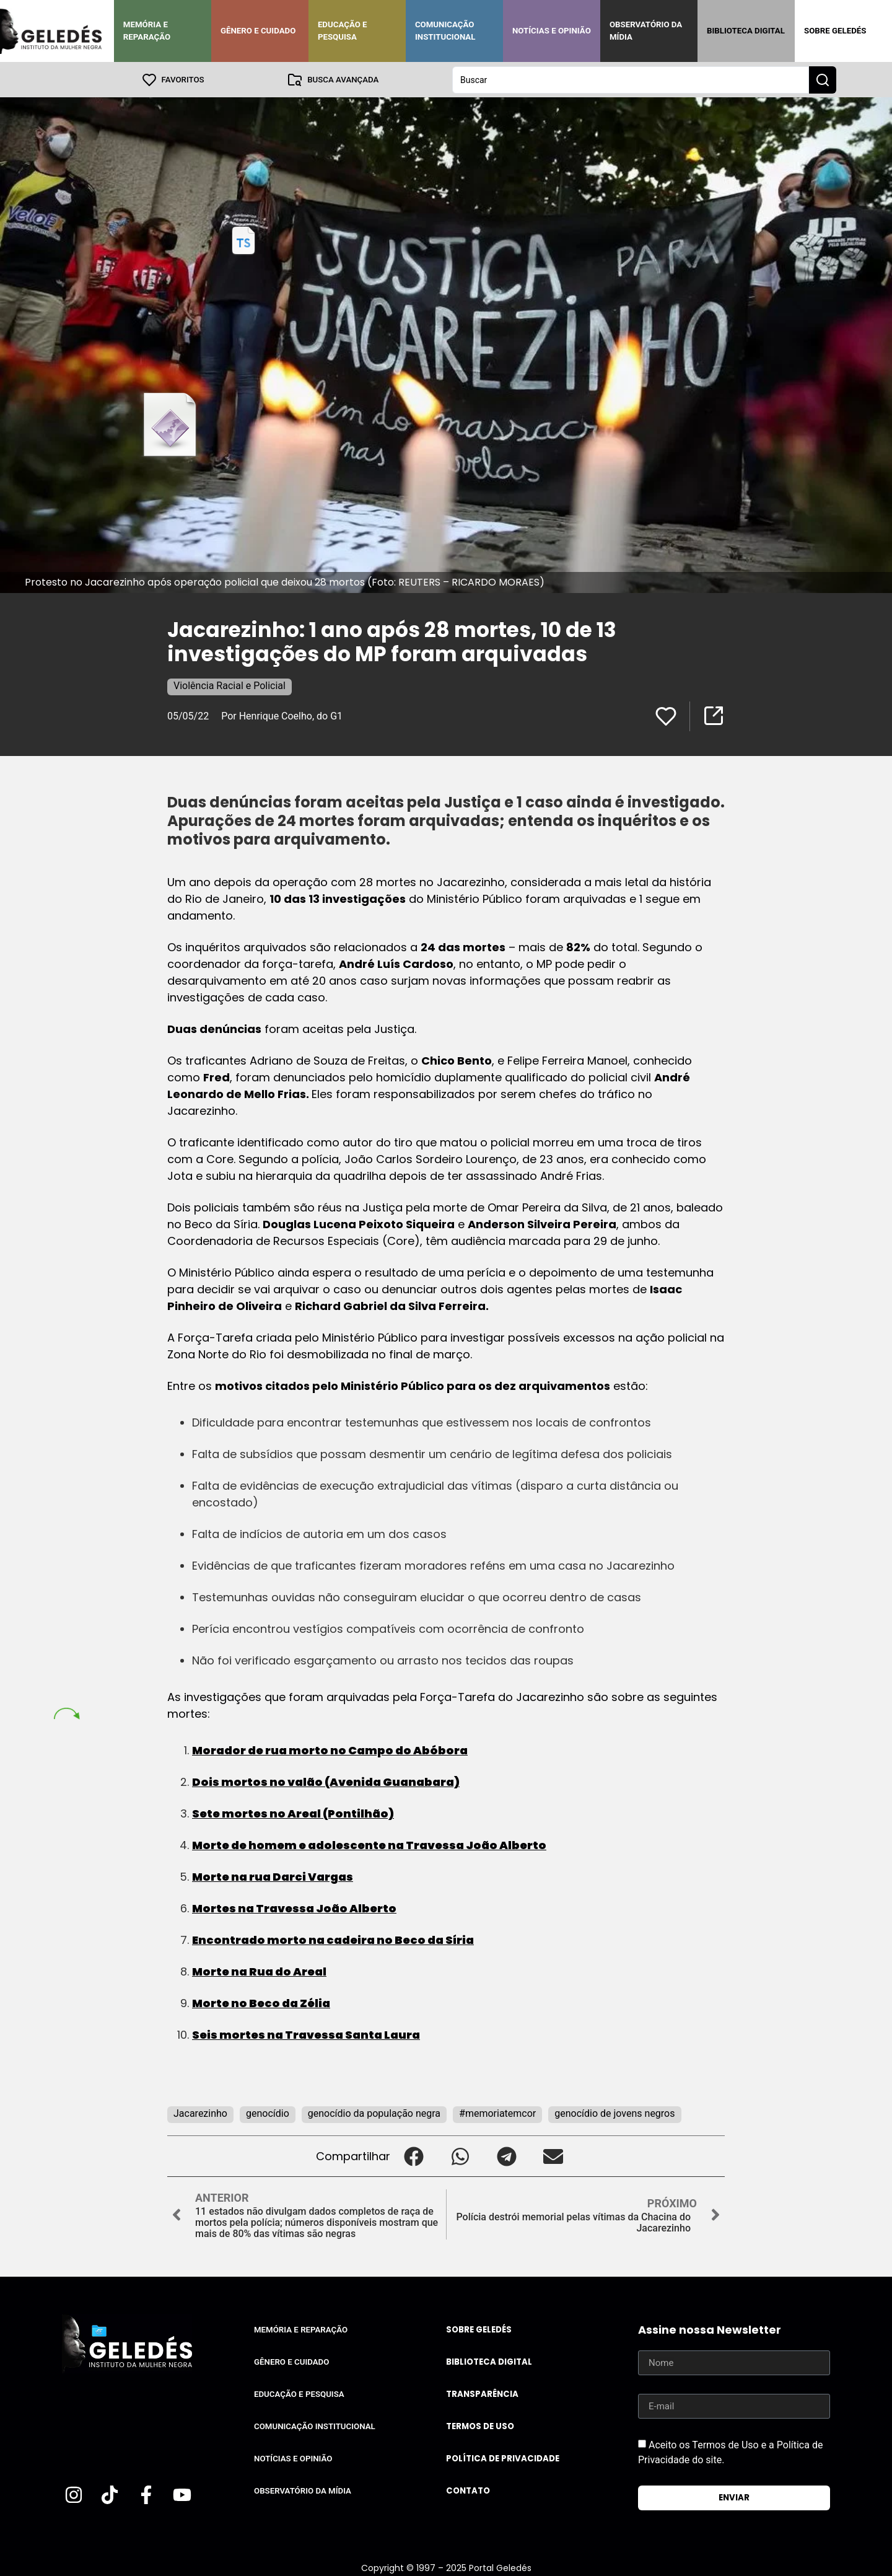 This screenshot has height=2576, width=892. I want to click on open GDevelop project files folder, so click(99, 2331).